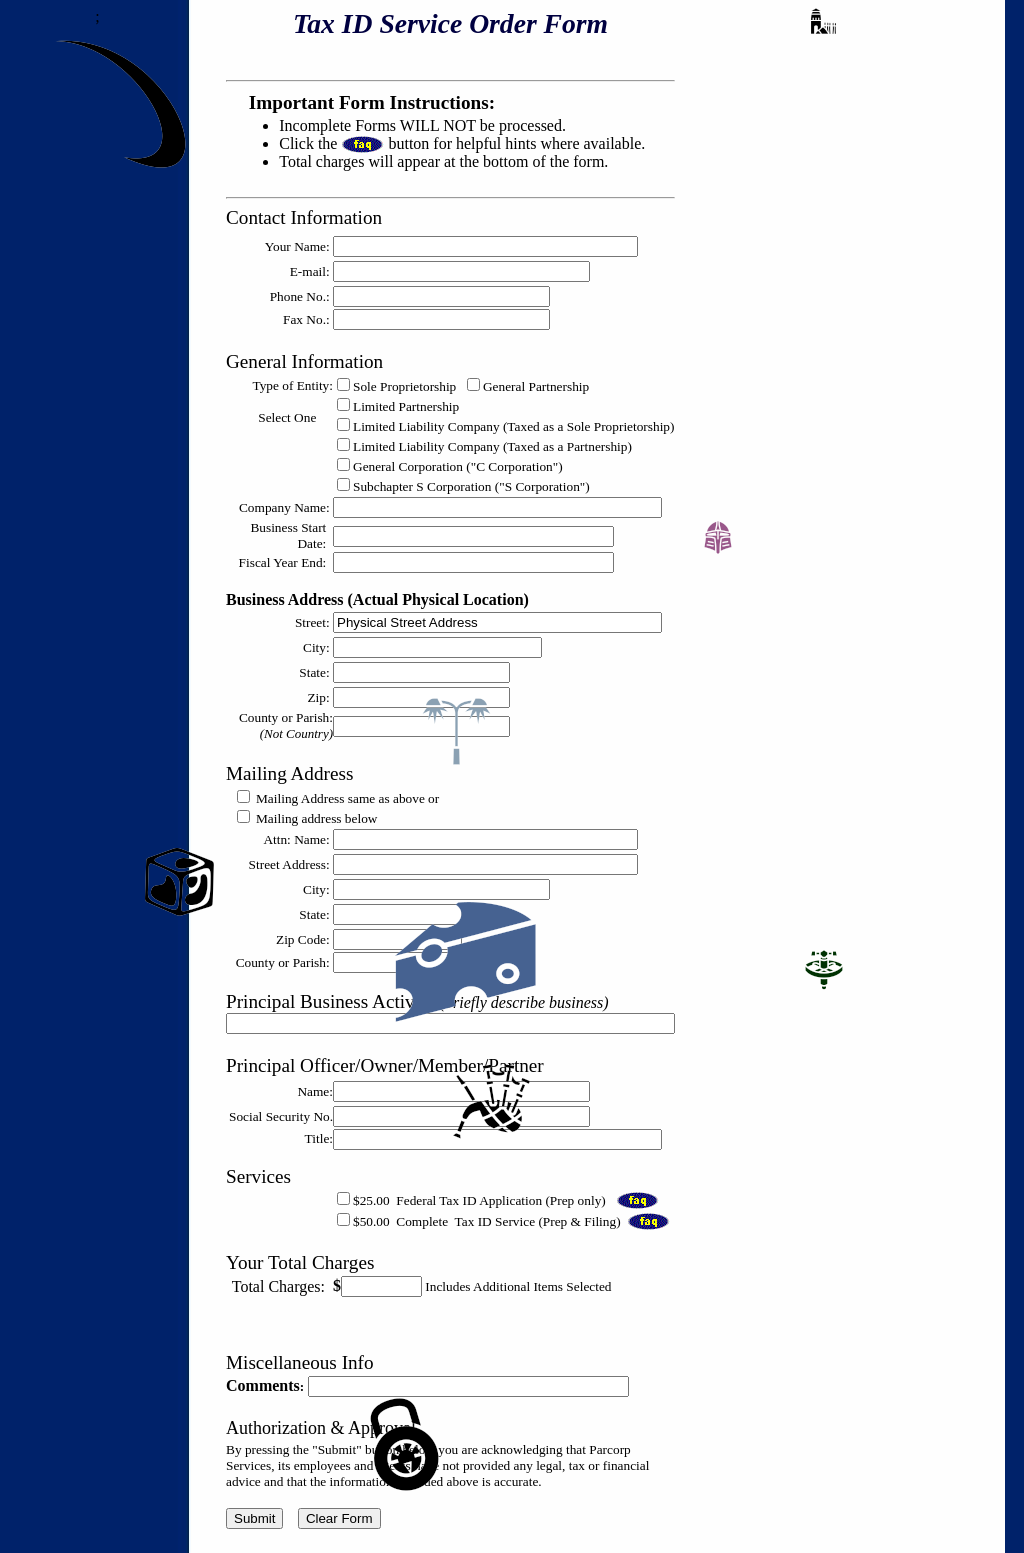 The height and width of the screenshot is (1553, 1024). I want to click on indicates a frozen or cooling effect in gameplay, so click(179, 881).